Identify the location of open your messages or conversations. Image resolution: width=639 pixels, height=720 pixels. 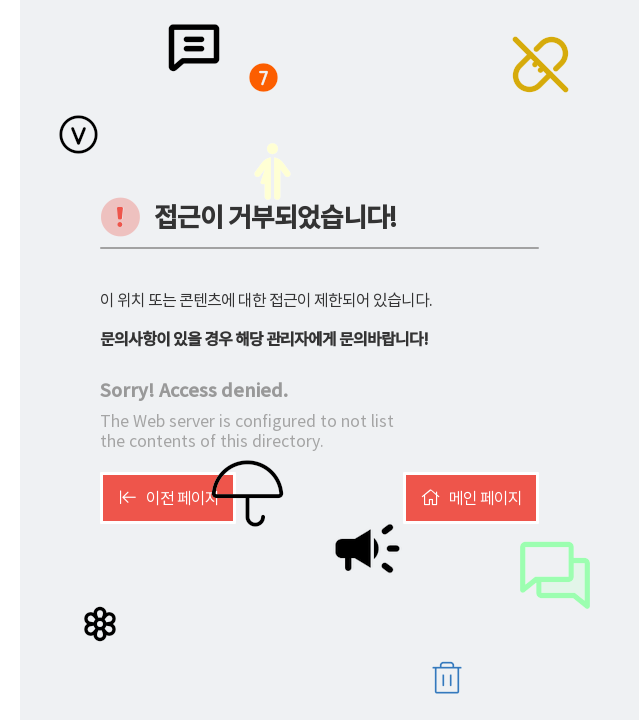
(555, 574).